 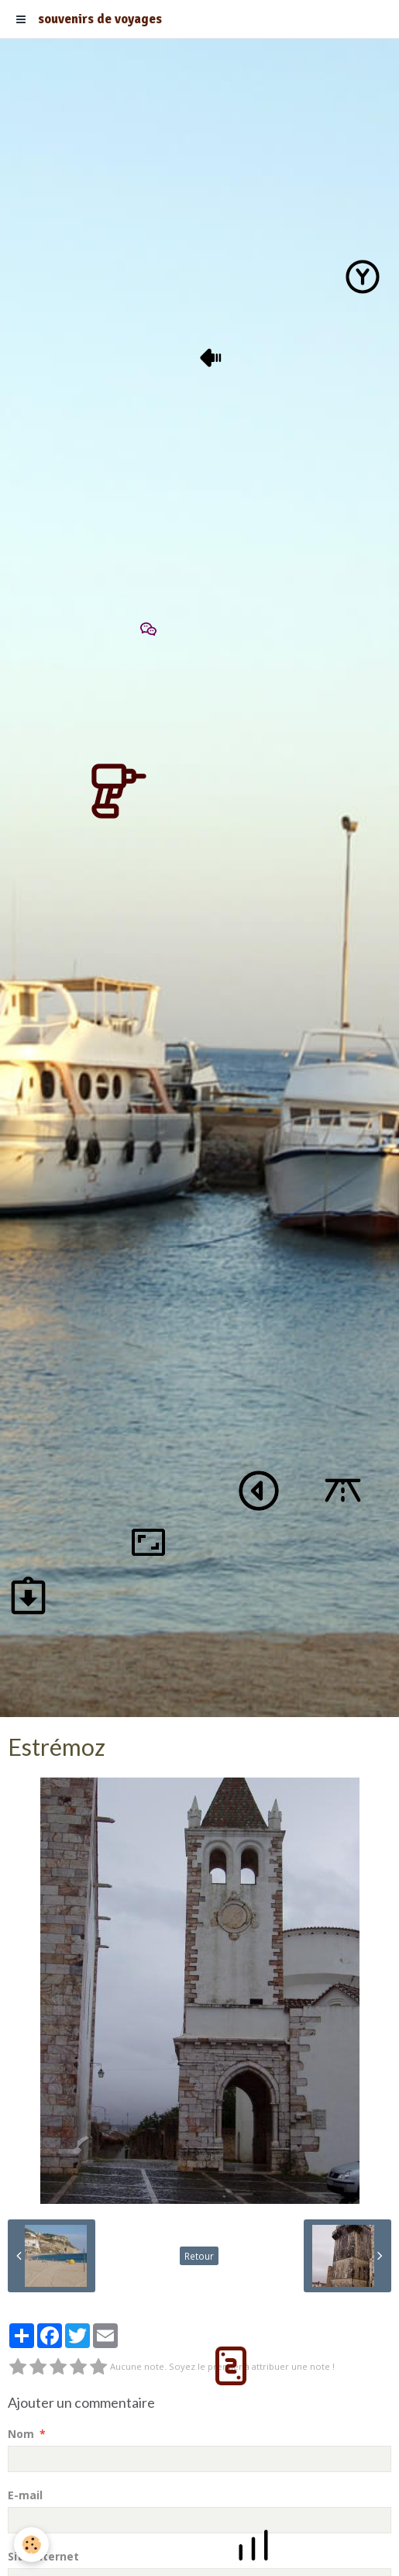 I want to click on go back to previous section, so click(x=210, y=357).